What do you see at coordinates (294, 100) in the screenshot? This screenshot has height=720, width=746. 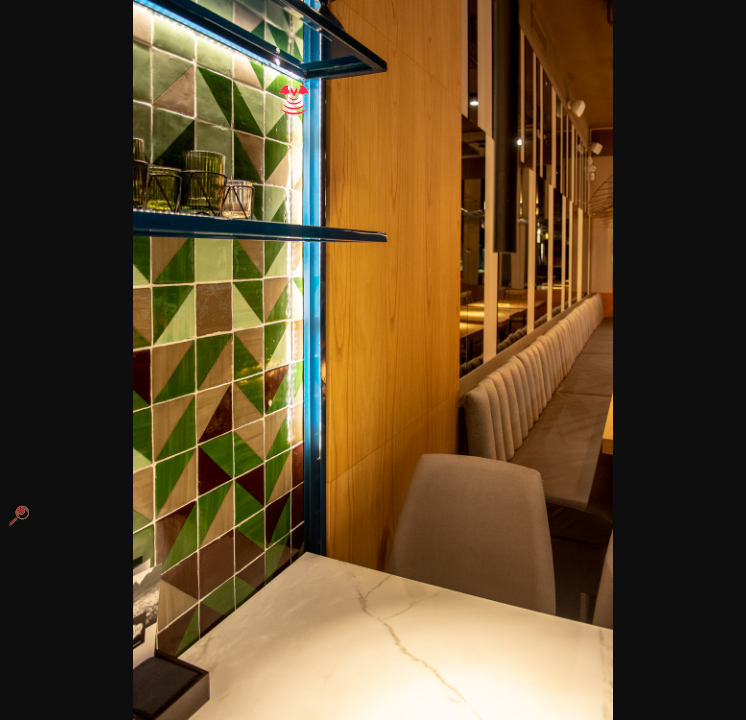 I see `activate sonic attack ability` at bounding box center [294, 100].